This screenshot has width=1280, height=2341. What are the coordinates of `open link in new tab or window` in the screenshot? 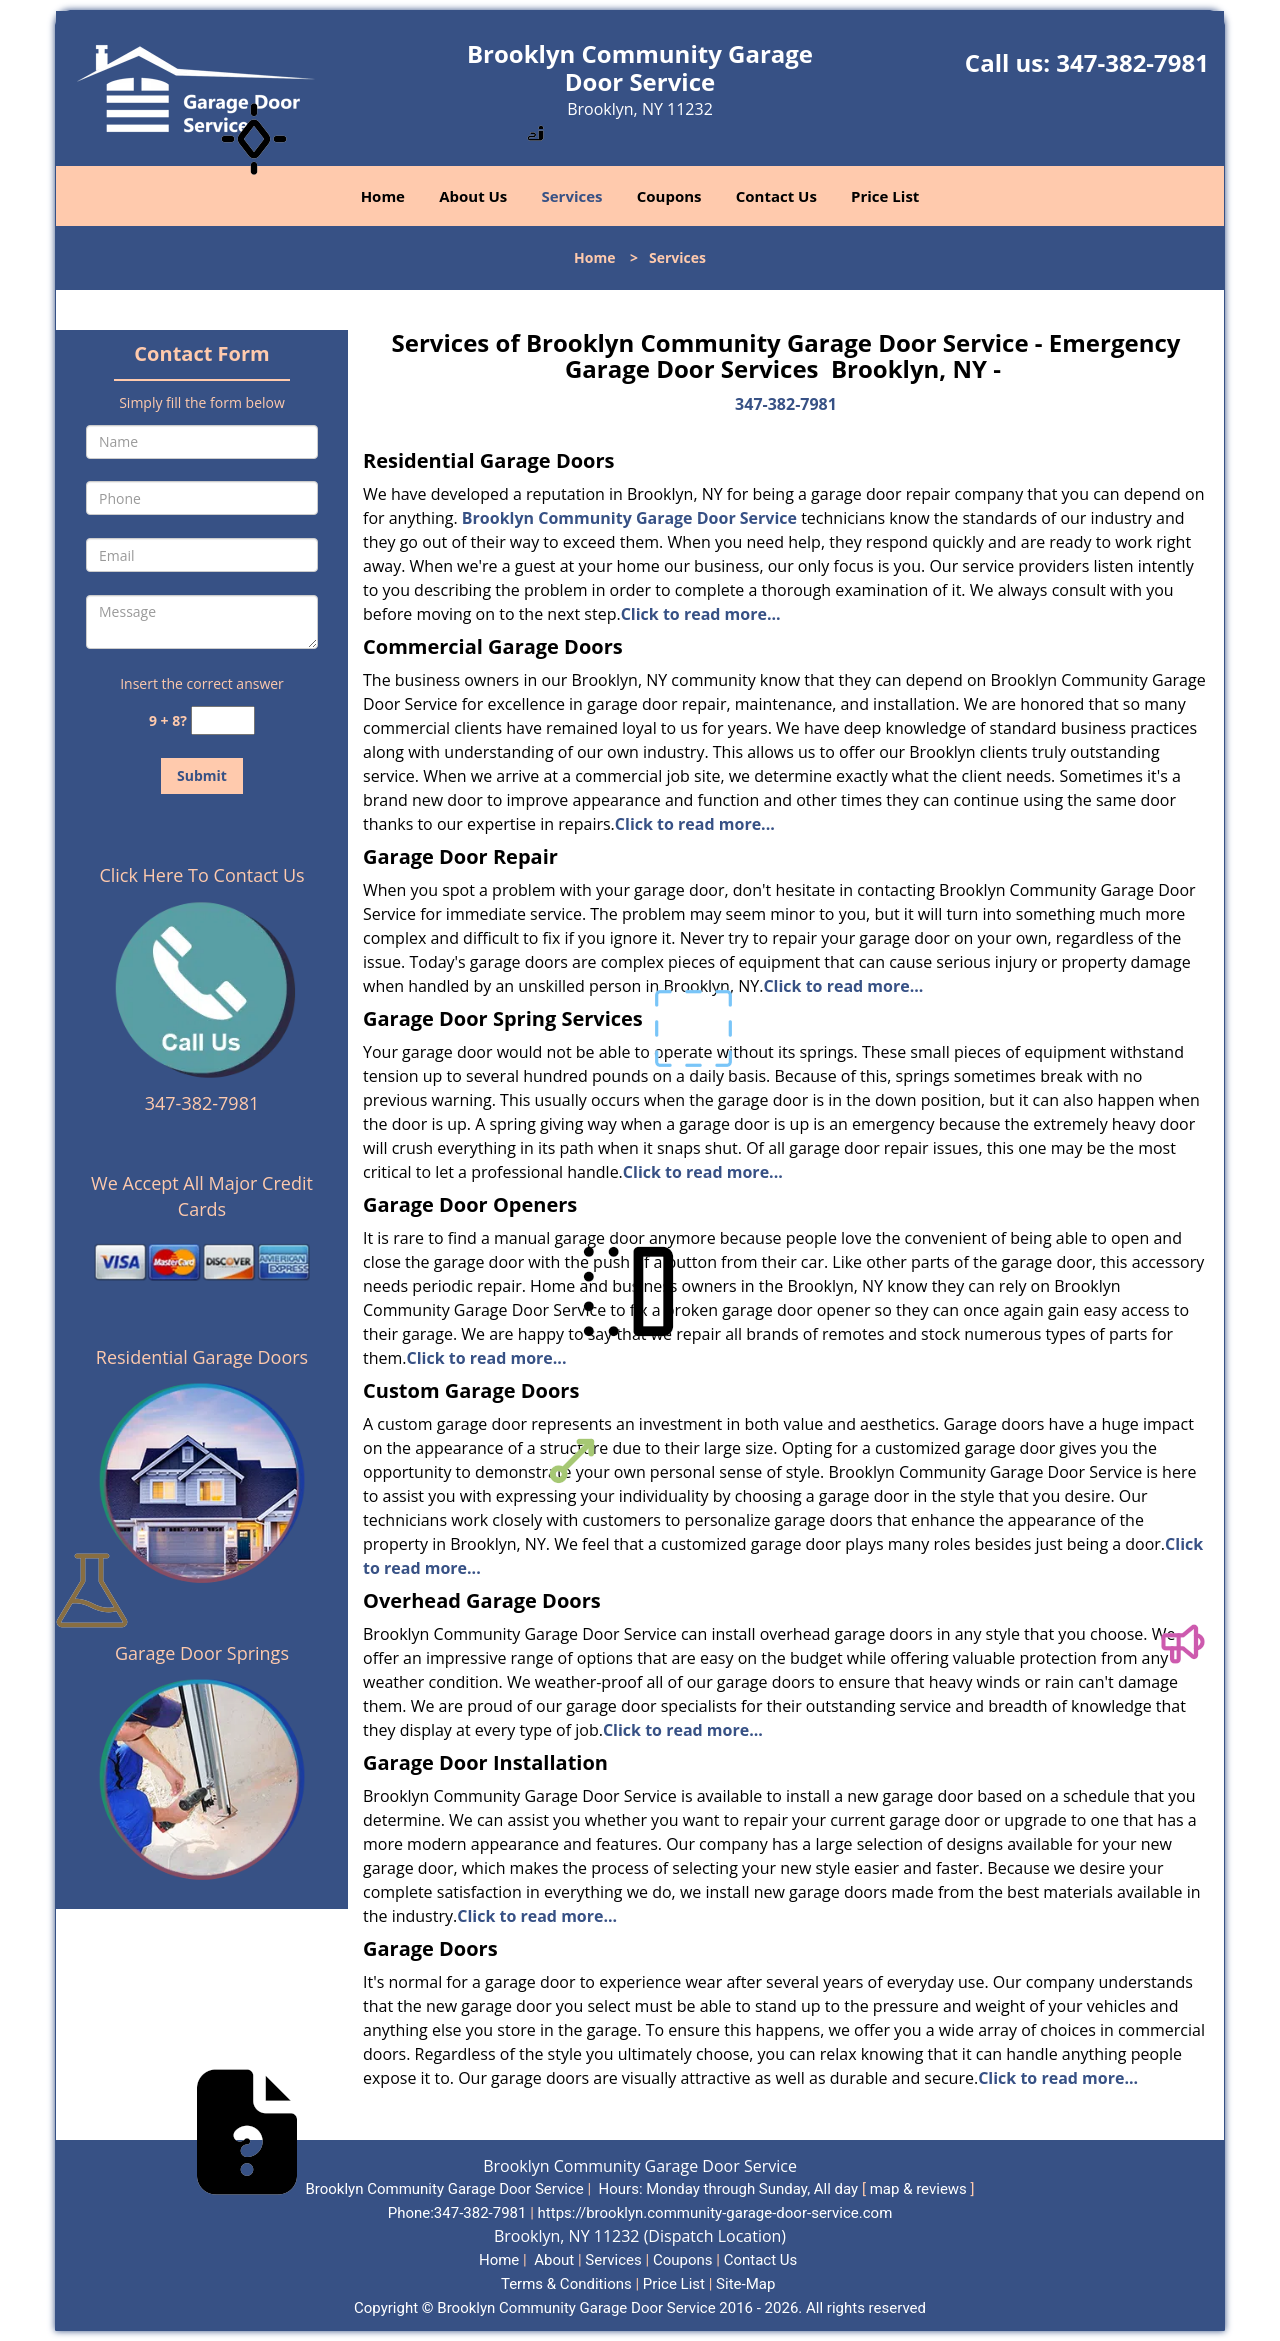 It's located at (573, 1459).